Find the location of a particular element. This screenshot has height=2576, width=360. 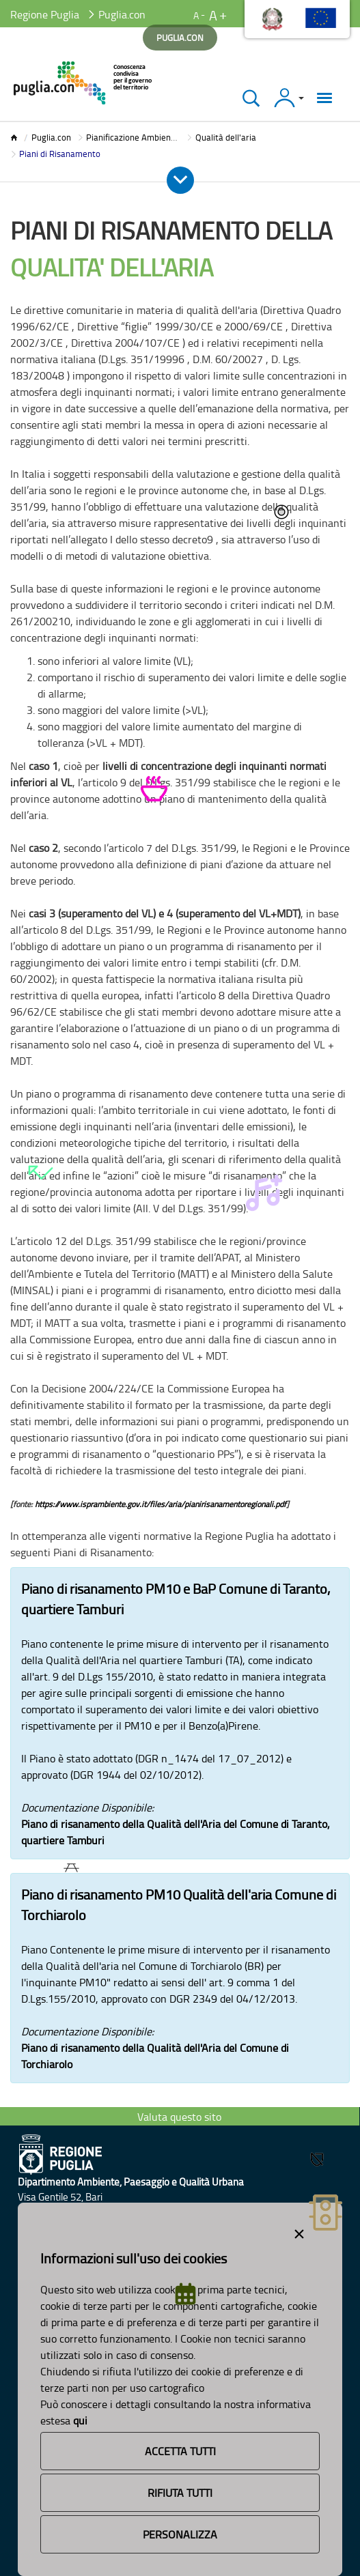

traffic or signal status indicator is located at coordinates (325, 2212).